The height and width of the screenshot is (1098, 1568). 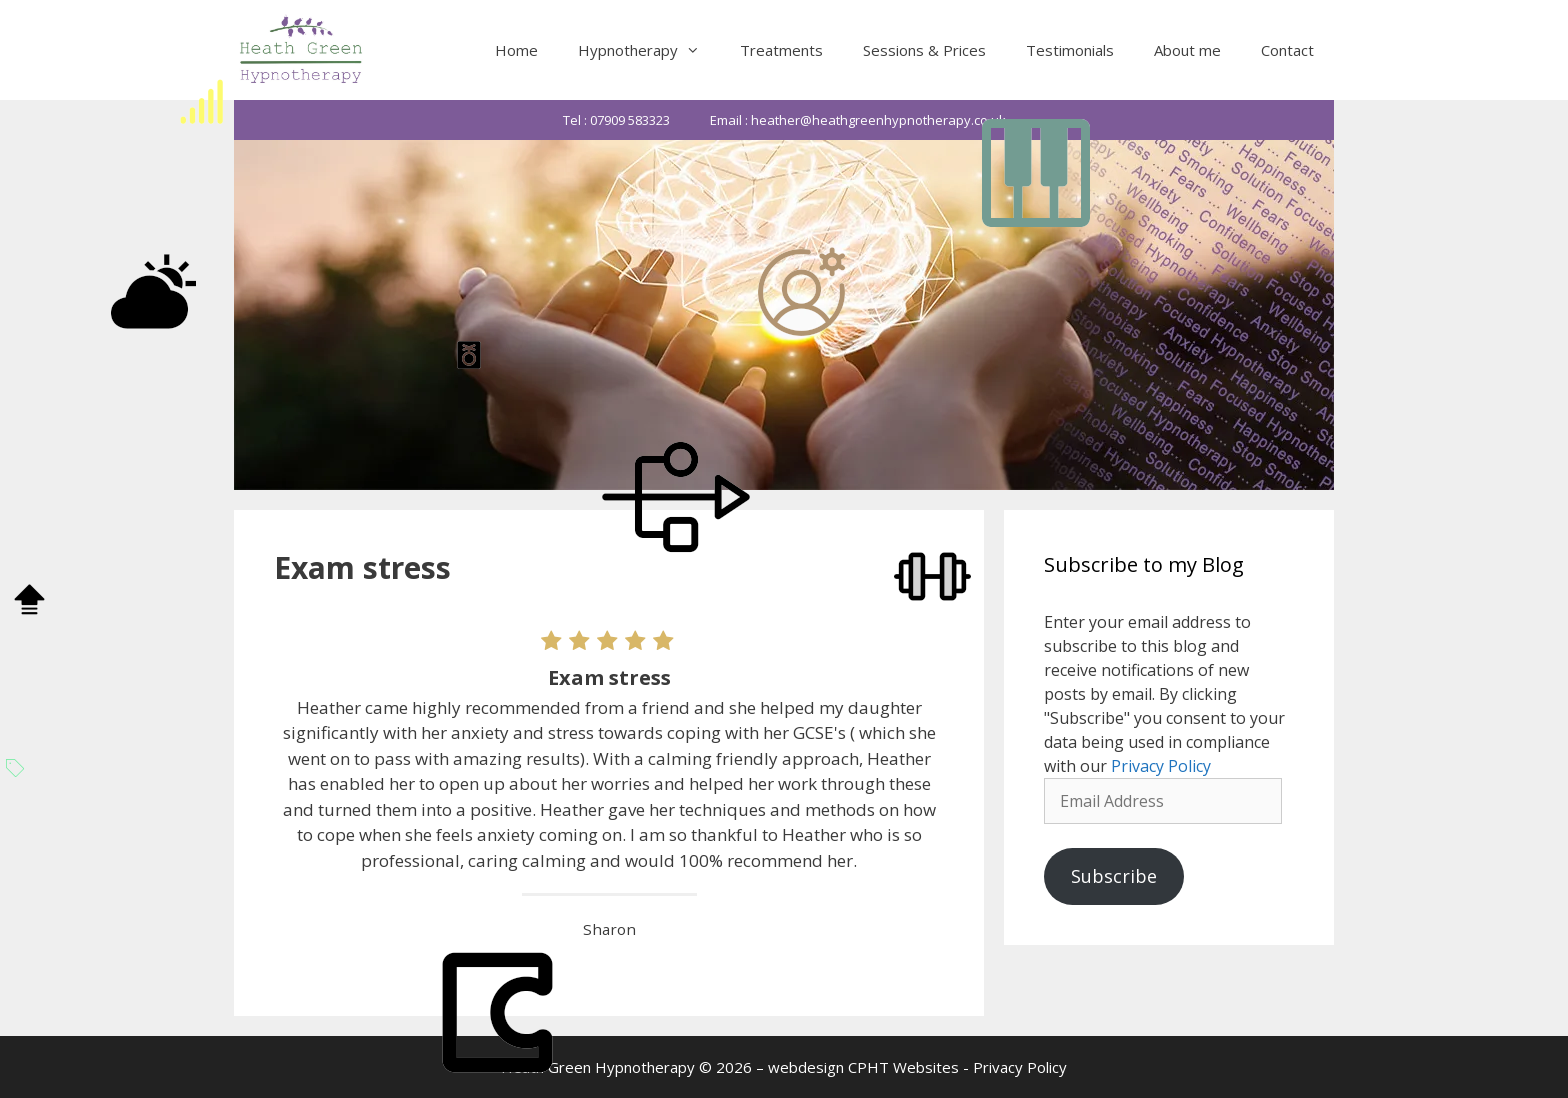 What do you see at coordinates (1036, 173) in the screenshot?
I see `open music or piano app` at bounding box center [1036, 173].